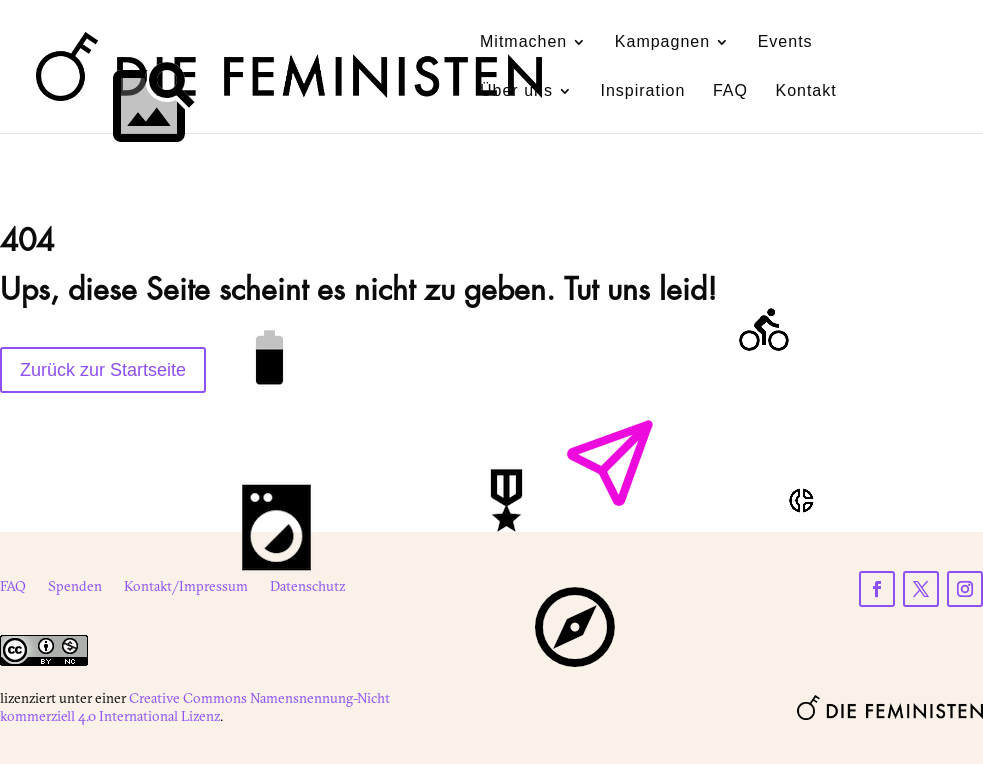  I want to click on explore nearby content or locations, so click(575, 627).